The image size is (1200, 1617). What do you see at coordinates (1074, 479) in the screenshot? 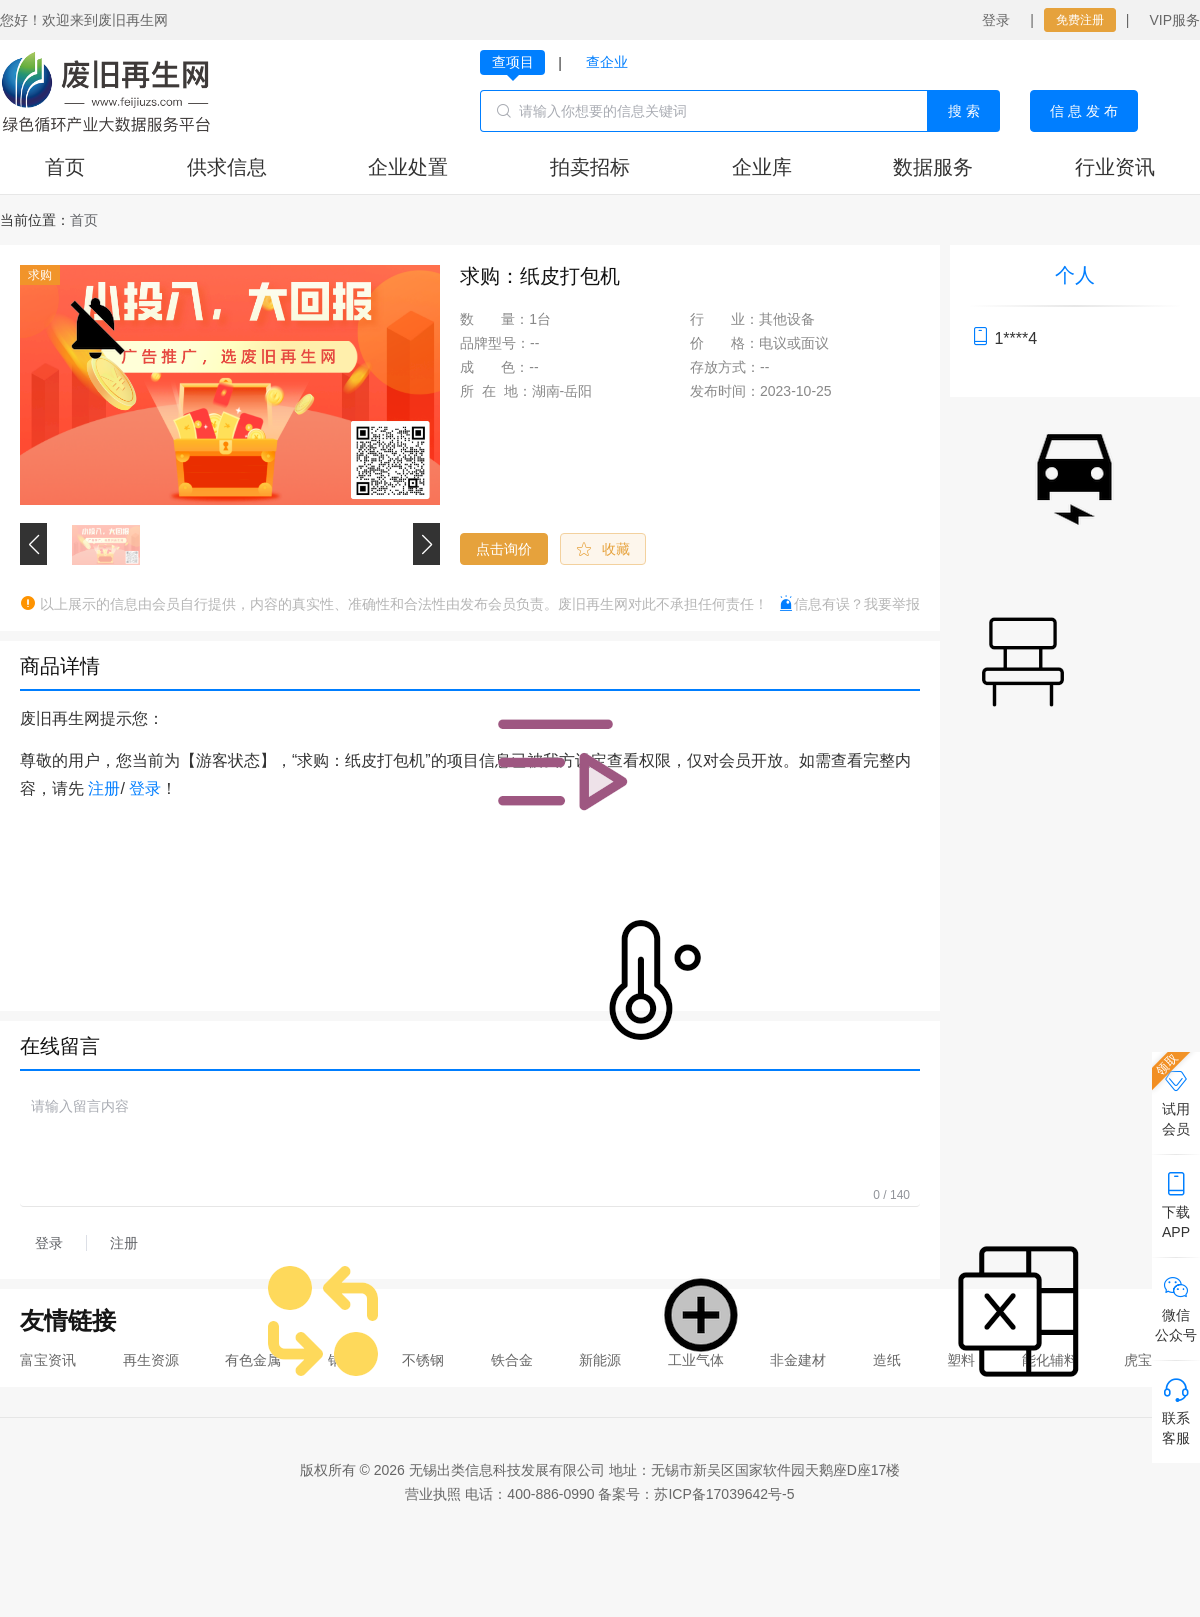
I see `locate nearby electric vehicle charging stations` at bounding box center [1074, 479].